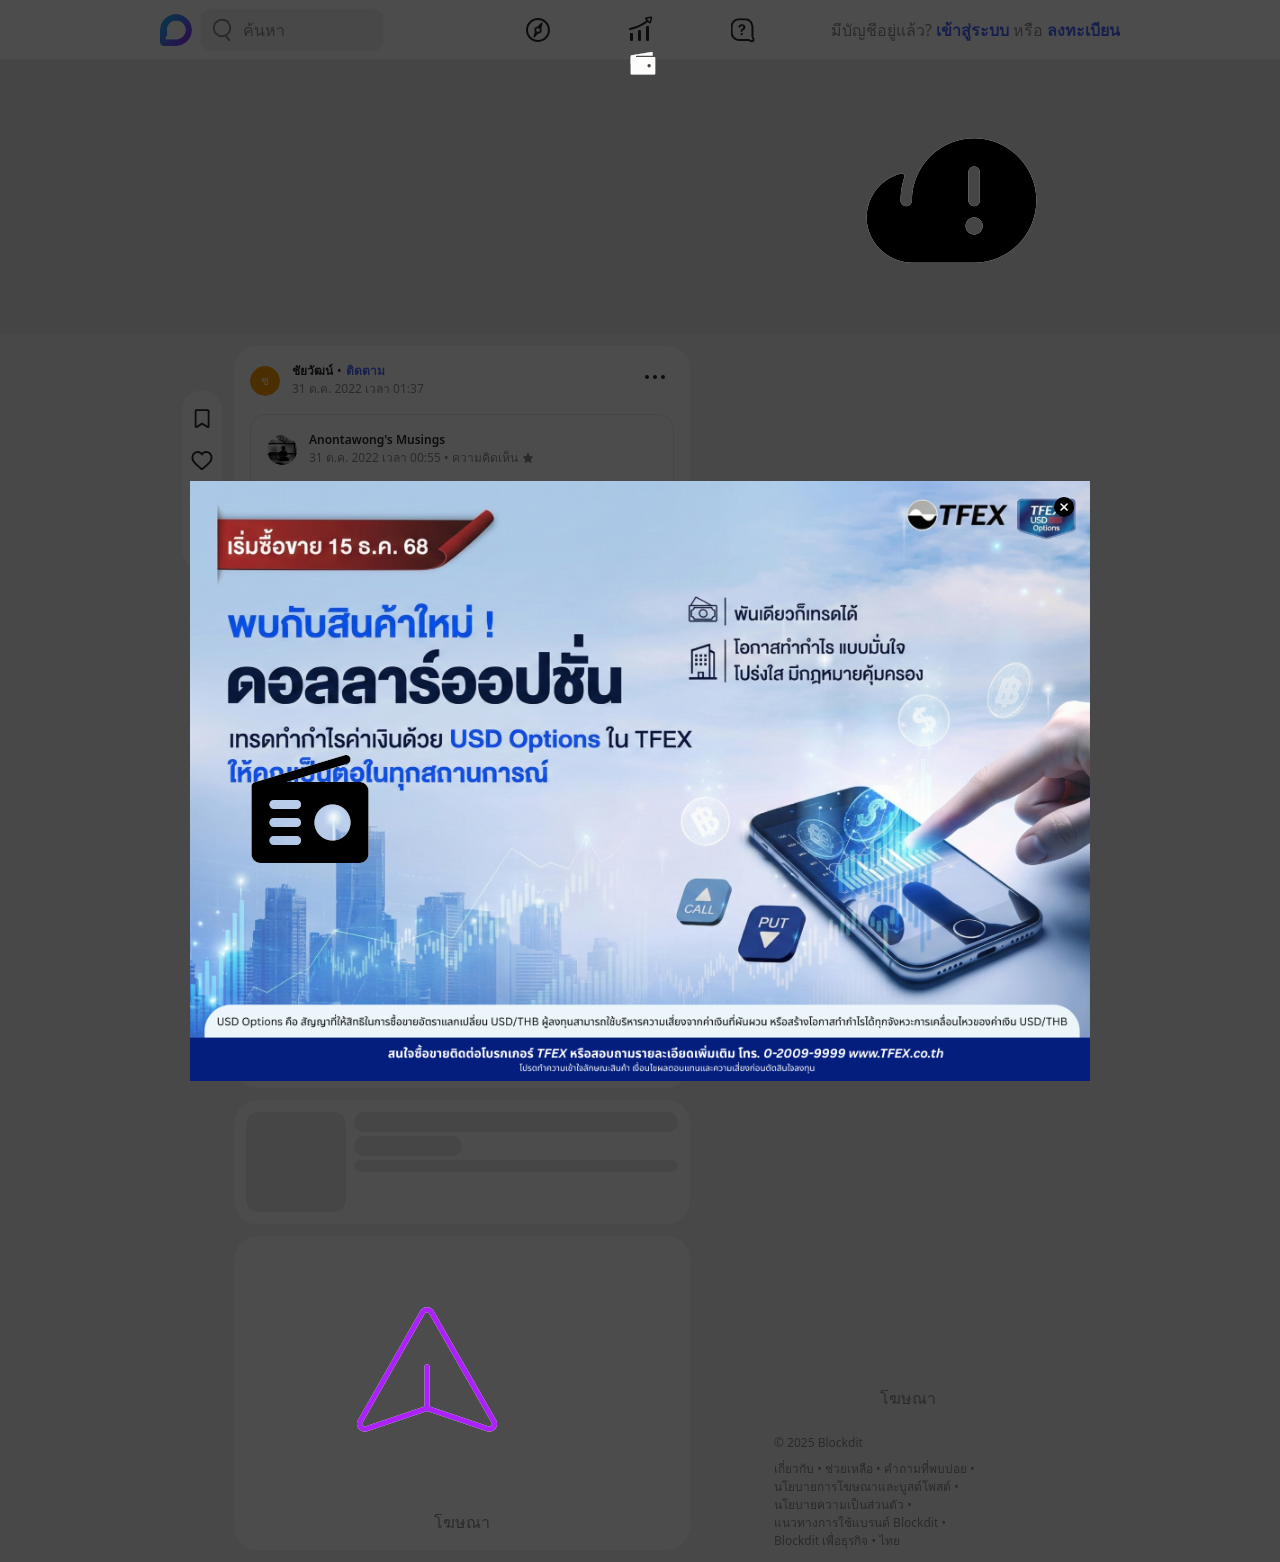  Describe the element at coordinates (310, 818) in the screenshot. I see `open radio or audio streaming` at that location.